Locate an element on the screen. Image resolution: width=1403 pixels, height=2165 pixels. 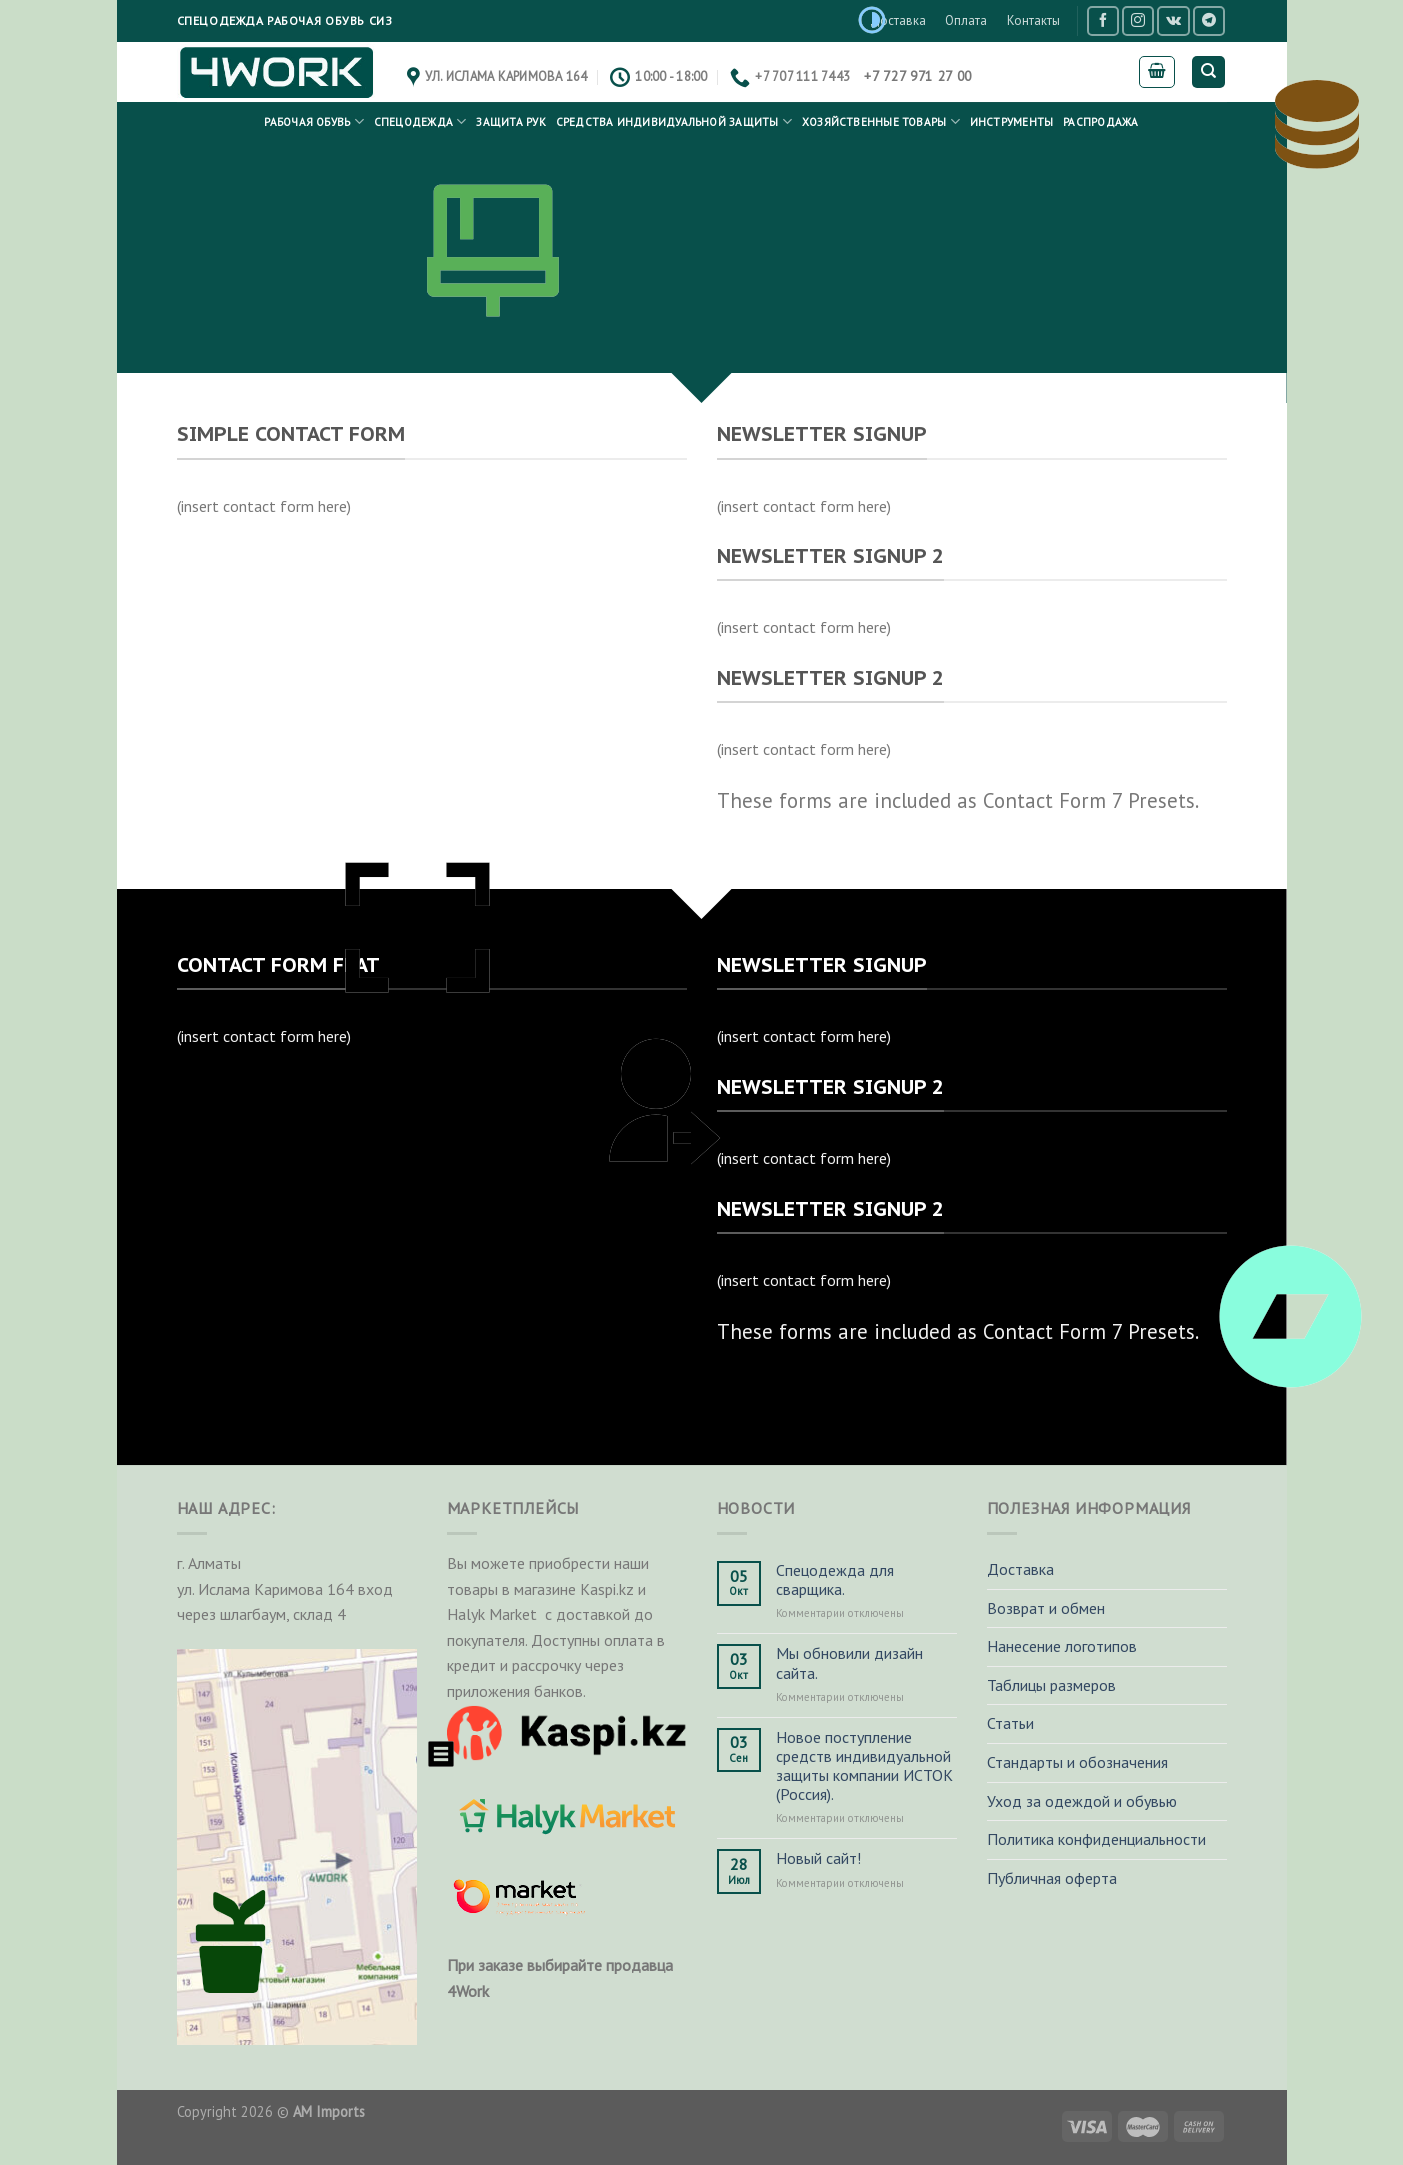
adjust display contrast settings is located at coordinates (872, 20).